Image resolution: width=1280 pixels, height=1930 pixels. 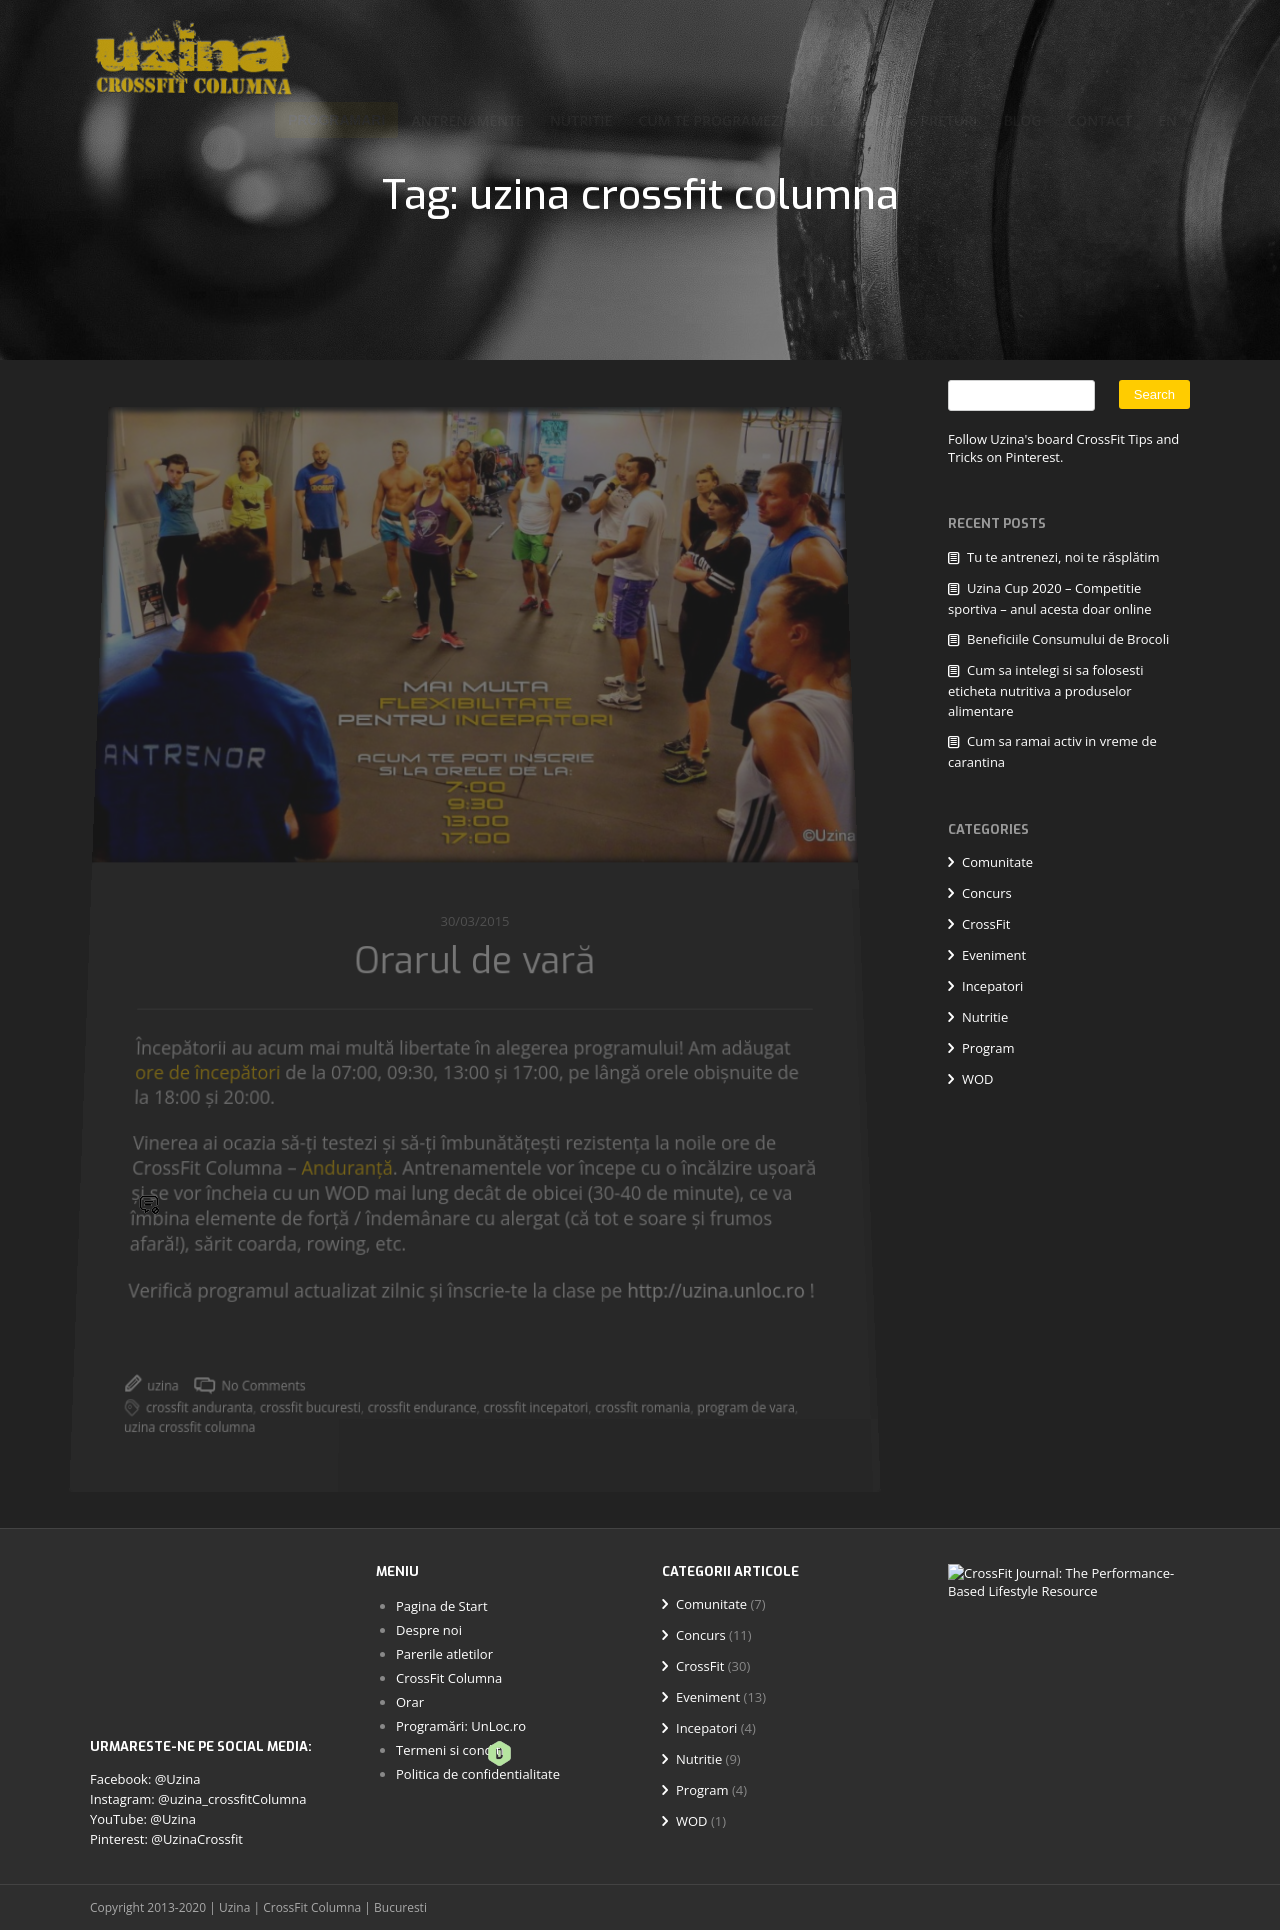 I want to click on indicates a "D" grade or rating level, so click(x=499, y=1753).